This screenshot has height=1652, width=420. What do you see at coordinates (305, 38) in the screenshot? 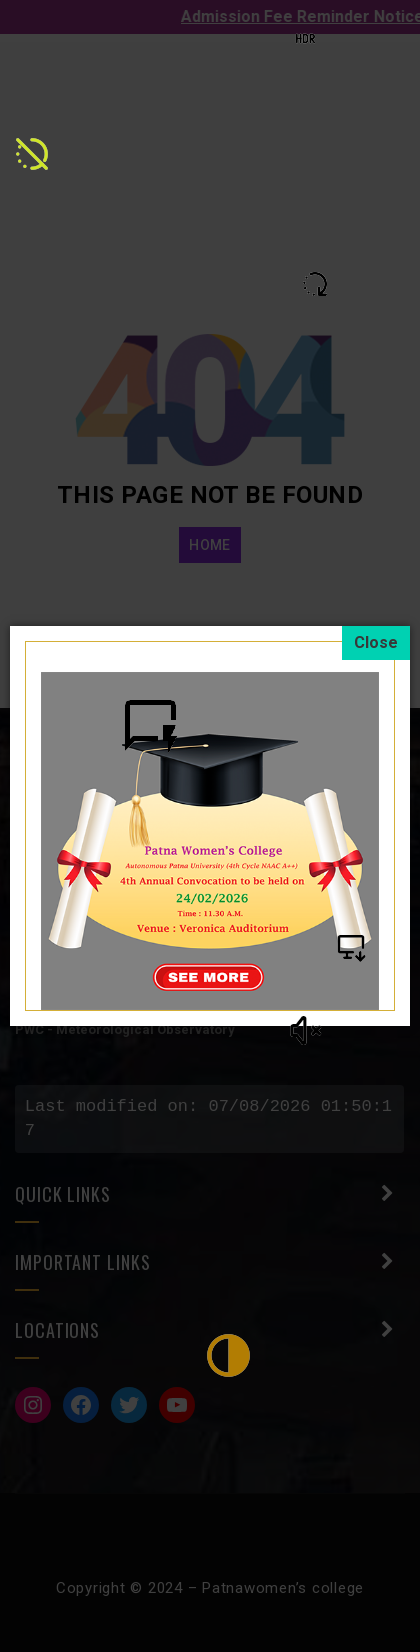
I see `toggle HDR mode for photos or video` at bounding box center [305, 38].